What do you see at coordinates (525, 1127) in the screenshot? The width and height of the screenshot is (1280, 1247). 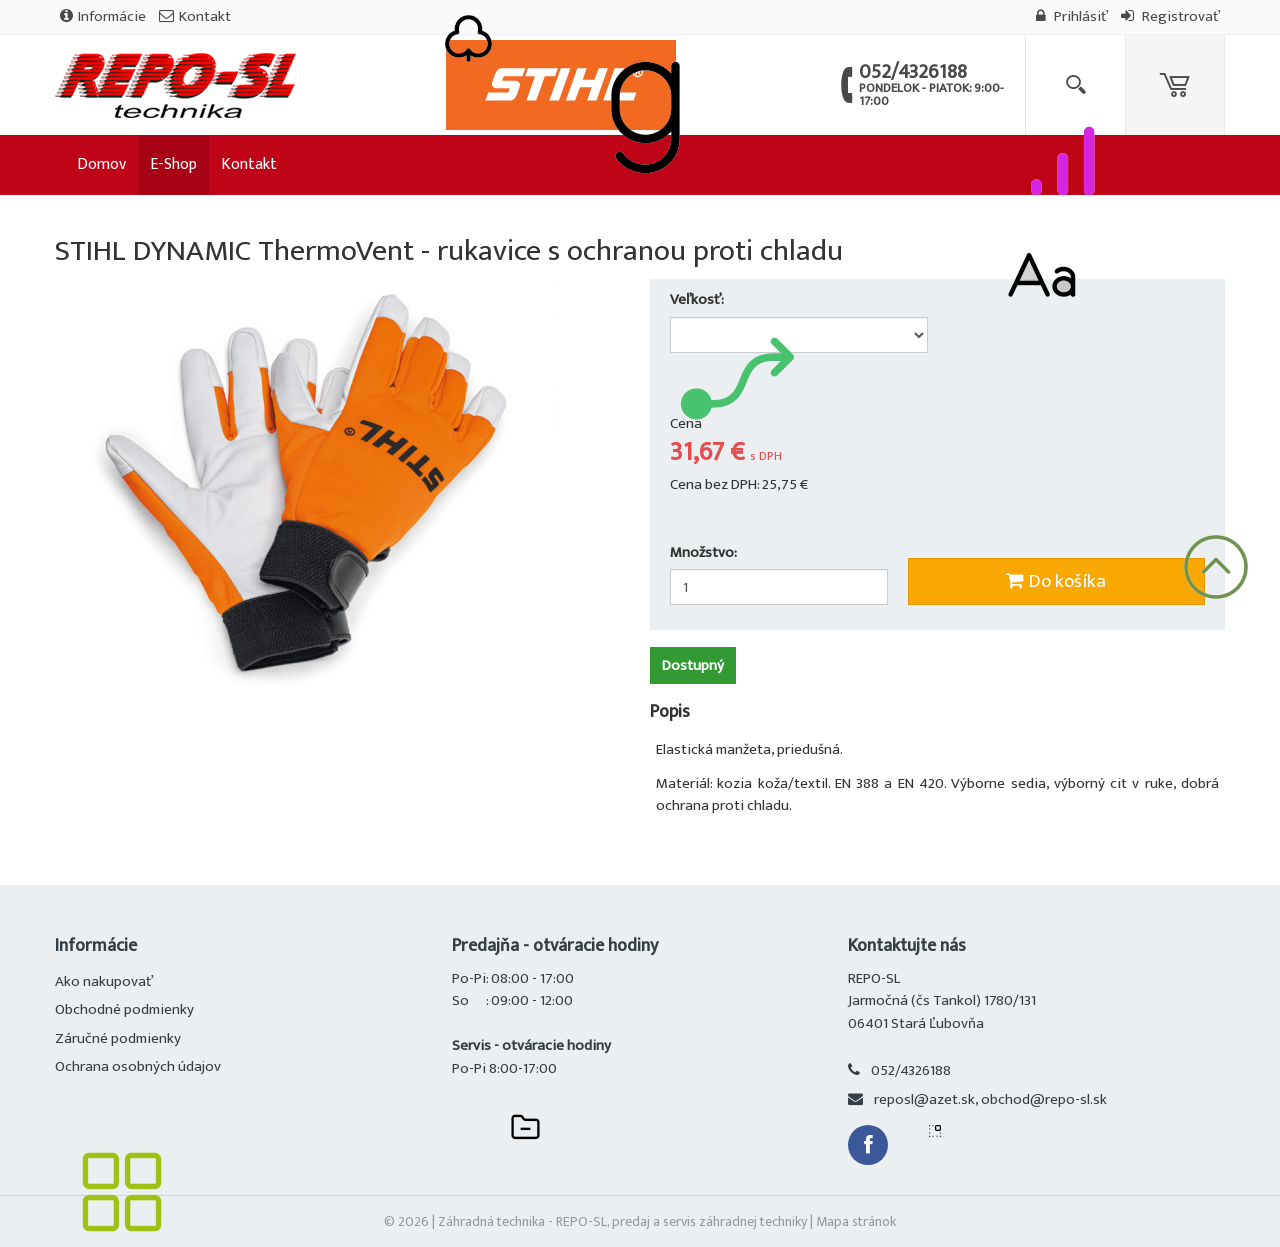 I see `remove a folder` at bounding box center [525, 1127].